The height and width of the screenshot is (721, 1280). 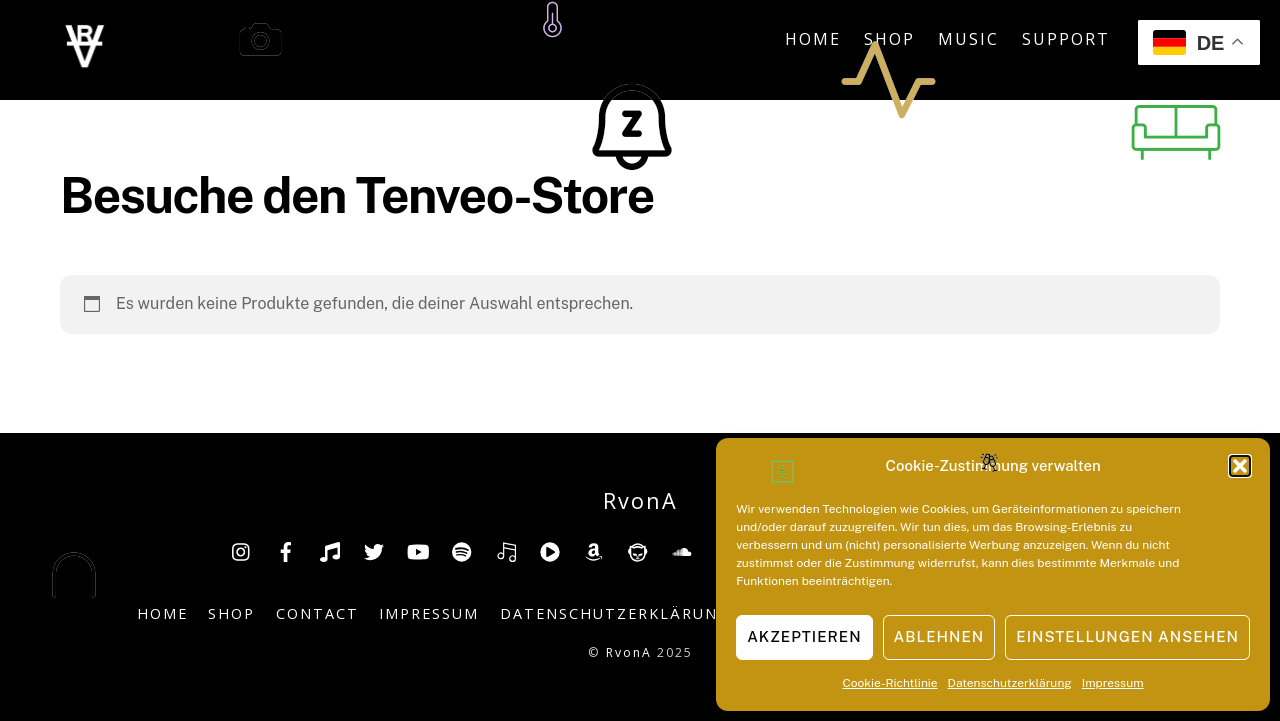 I want to click on browse furniture or home decor items, so click(x=1176, y=131).